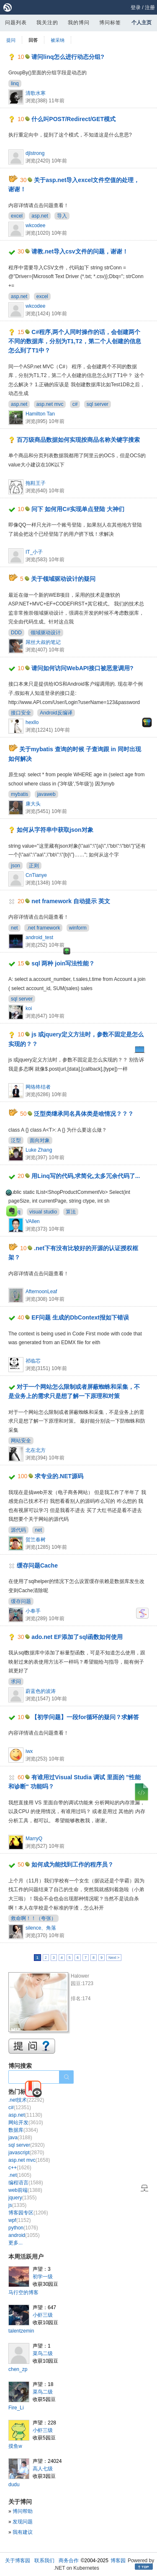 Image resolution: width=157 pixels, height=2576 pixels. I want to click on open calibre e-book management app, so click(33, 2089).